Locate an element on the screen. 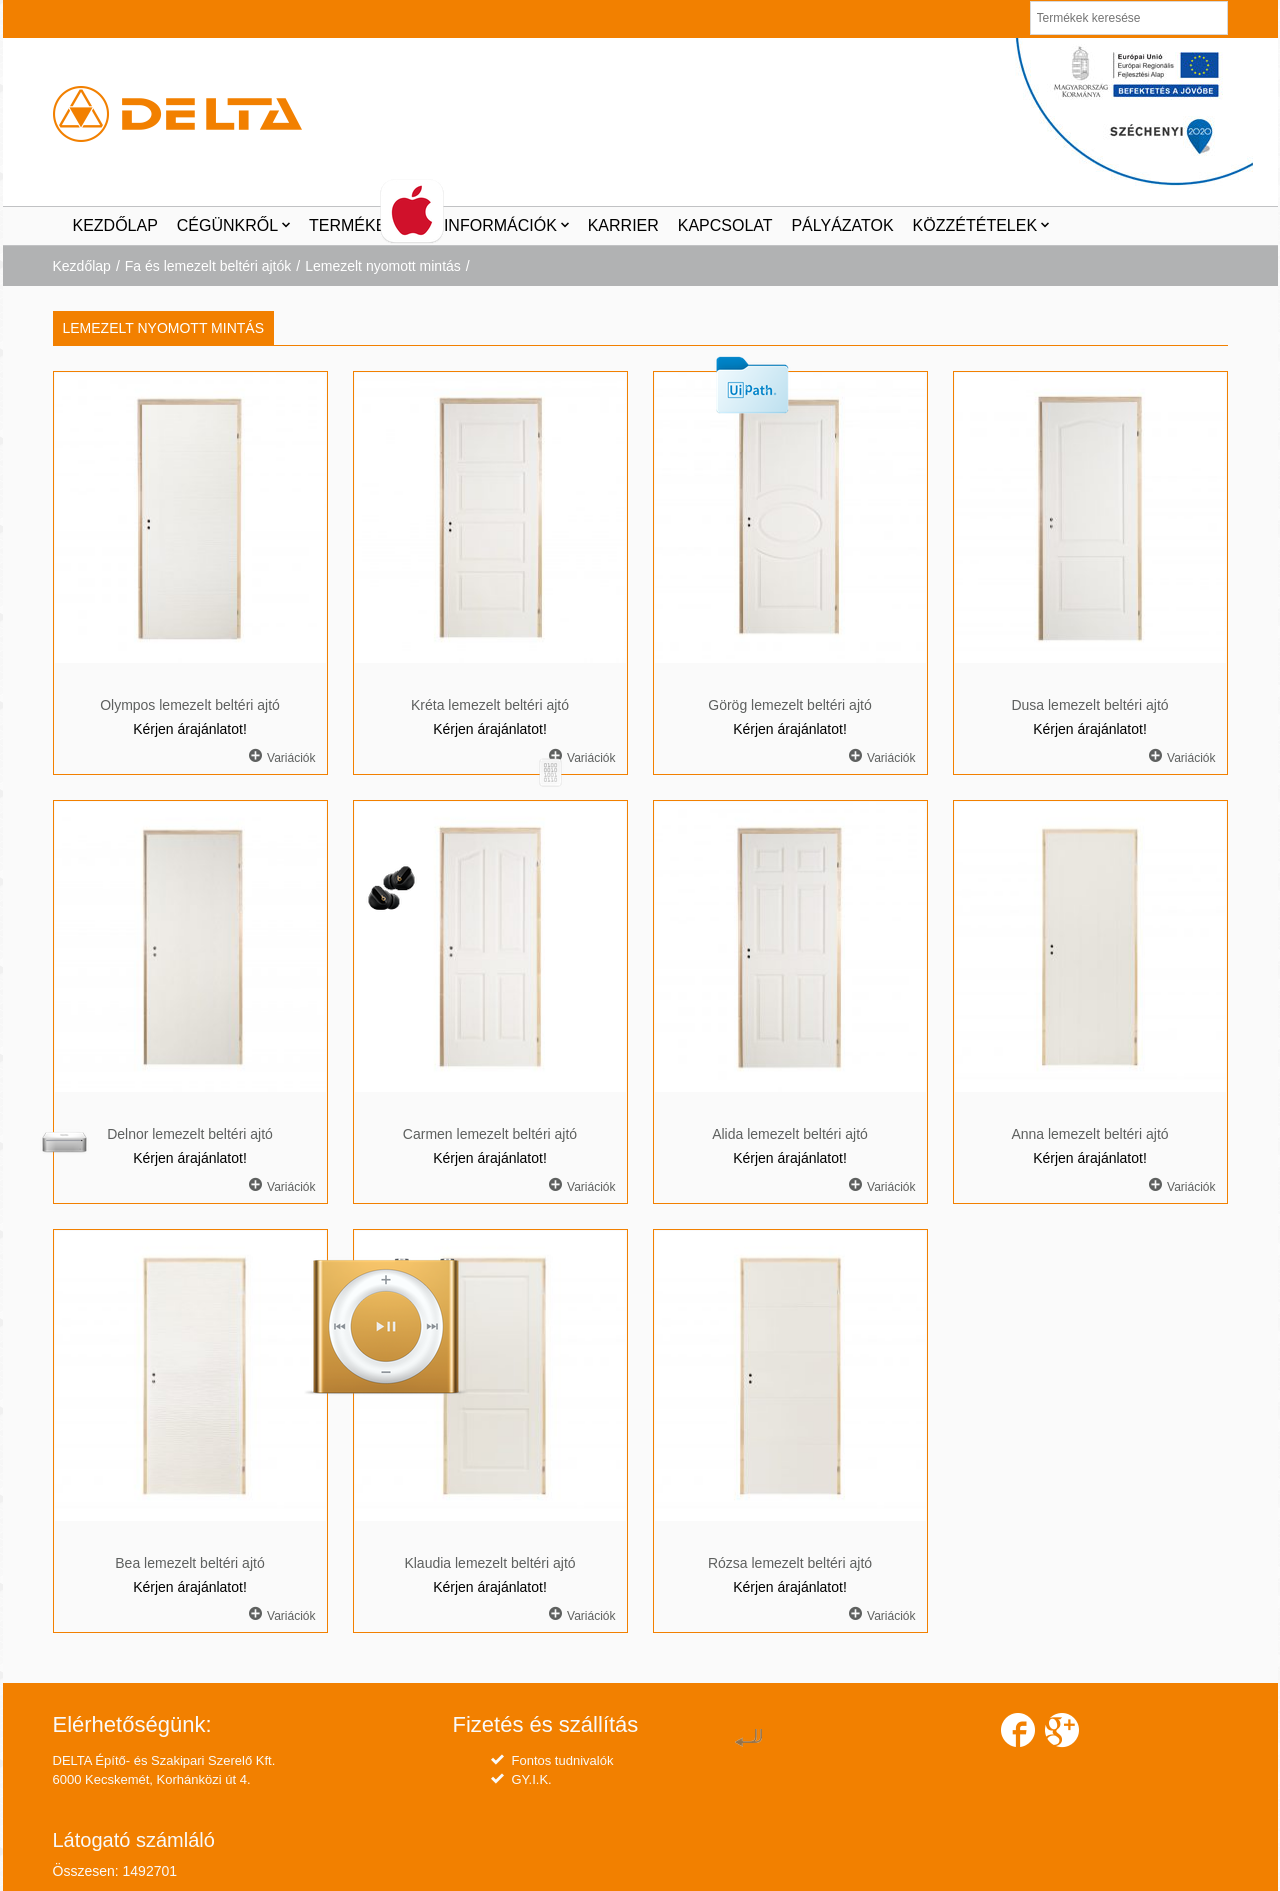 The image size is (1280, 1891). represents a mac mini device in system settings is located at coordinates (64, 1138).